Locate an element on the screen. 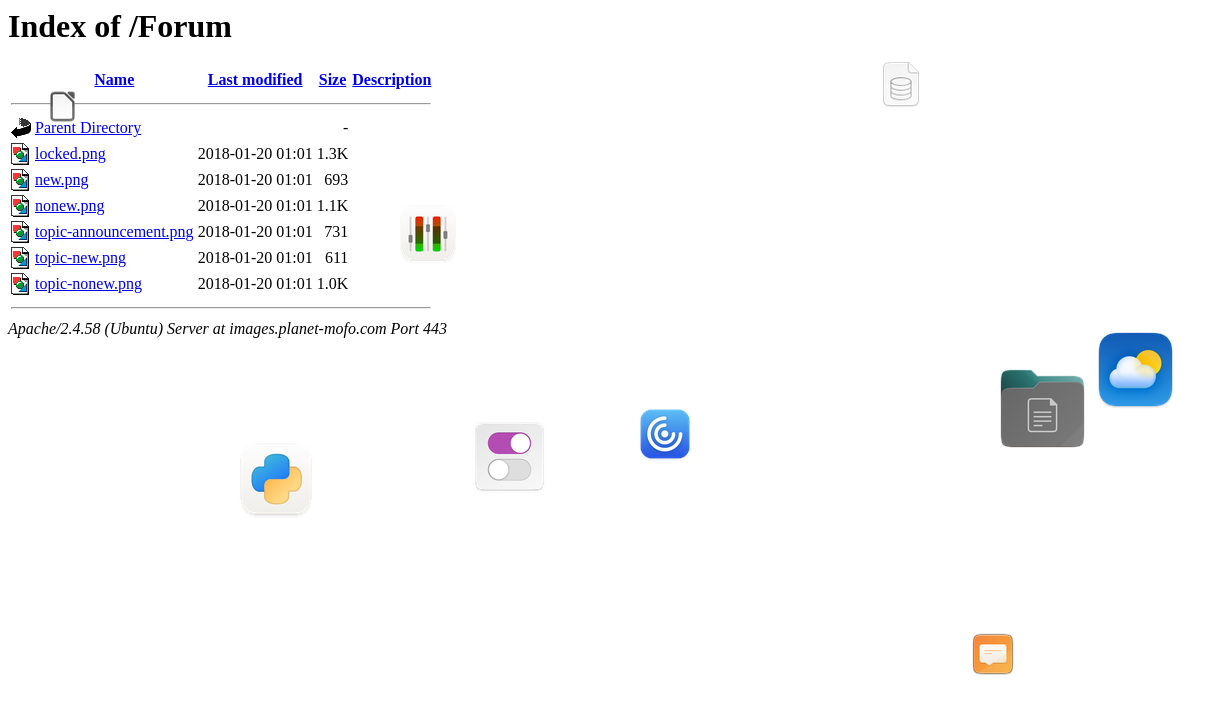 The height and width of the screenshot is (720, 1231). open the weather app is located at coordinates (1135, 369).